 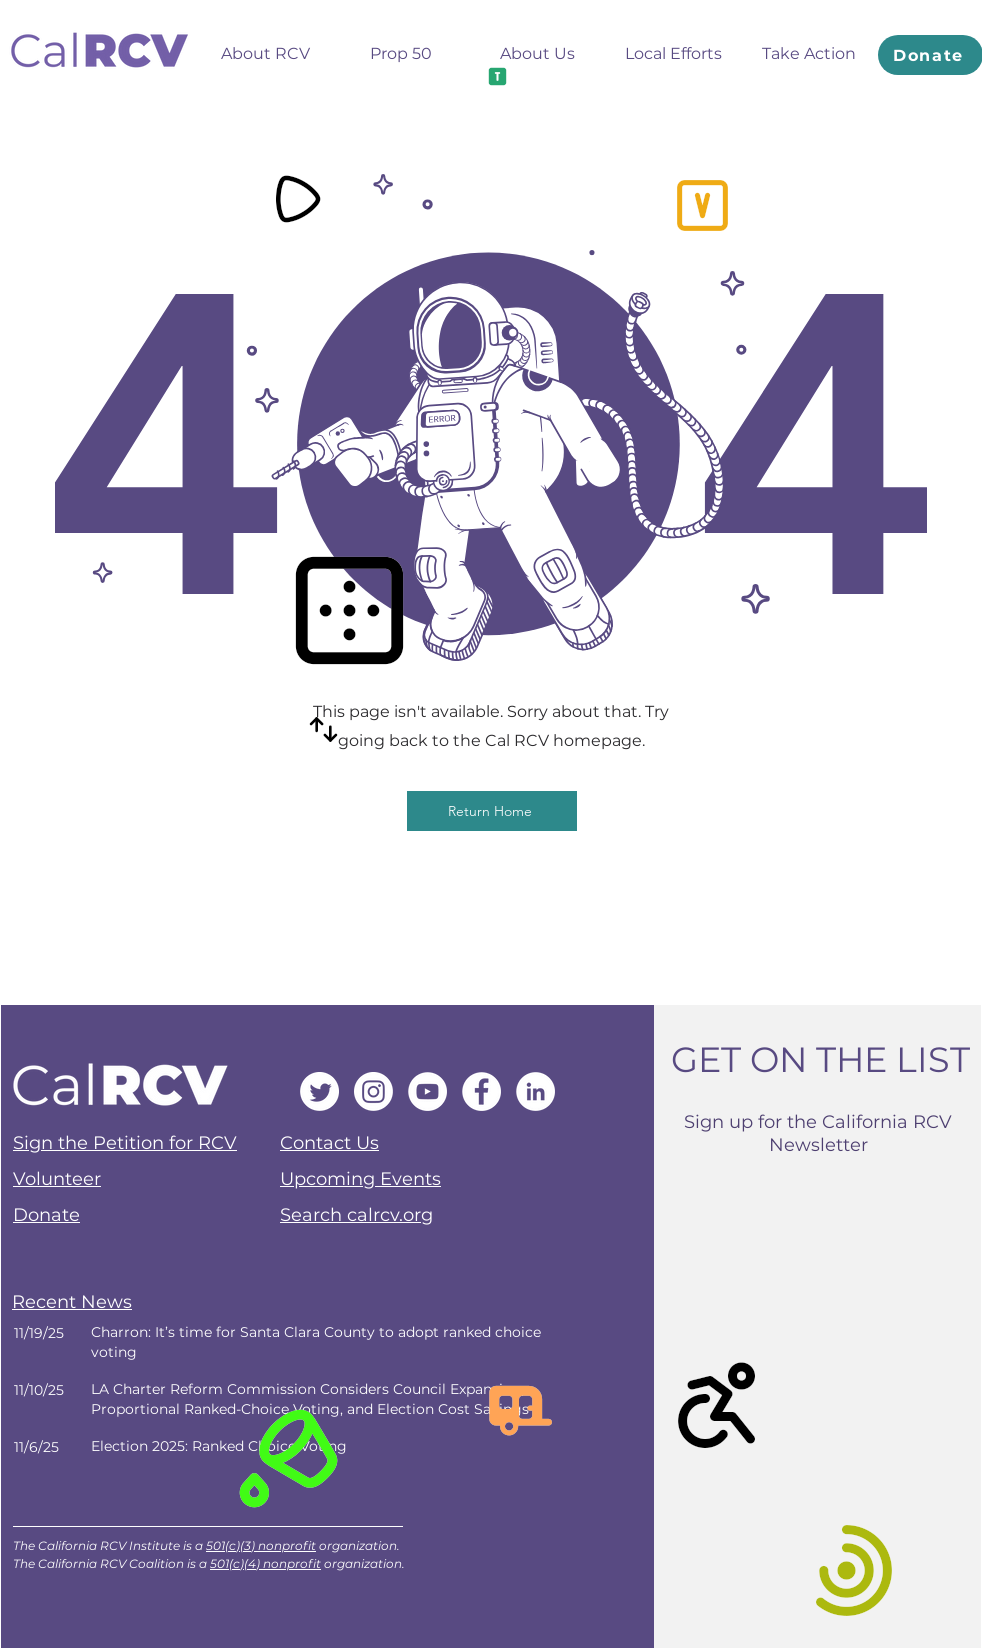 What do you see at coordinates (846, 1570) in the screenshot?
I see `view circular chart or arc graph data` at bounding box center [846, 1570].